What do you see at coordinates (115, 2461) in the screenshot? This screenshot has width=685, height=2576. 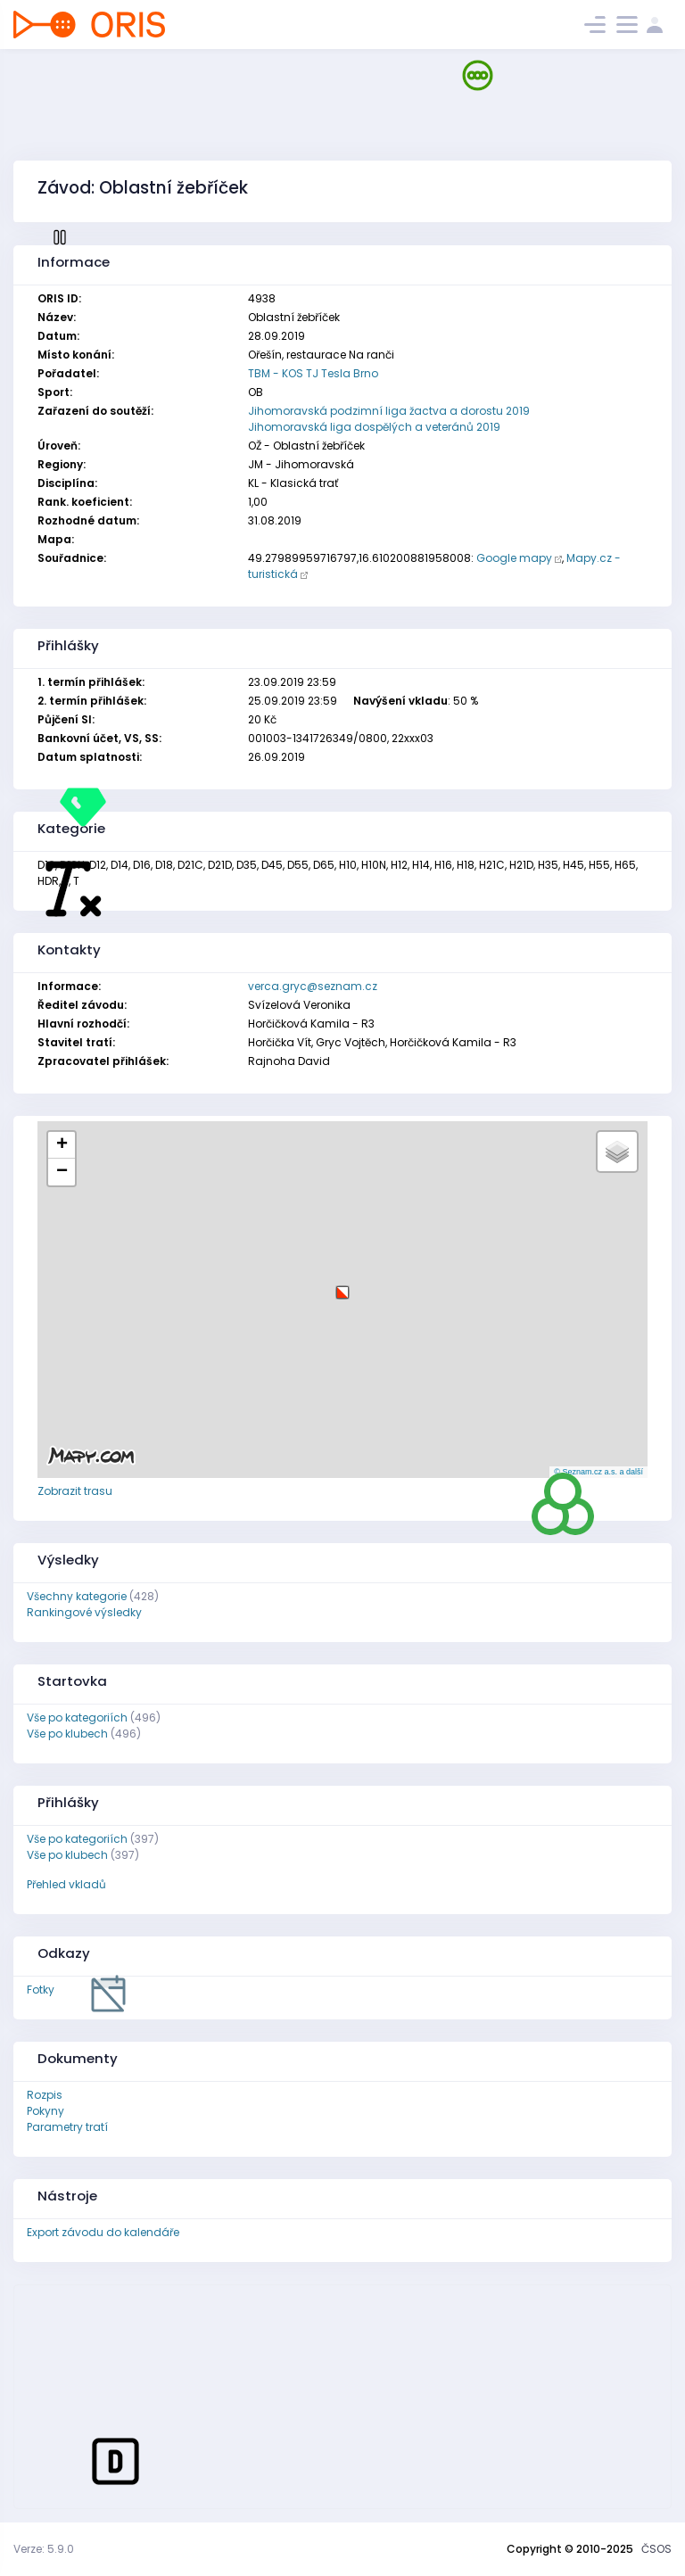 I see `indicates a "D" grade or rating` at bounding box center [115, 2461].